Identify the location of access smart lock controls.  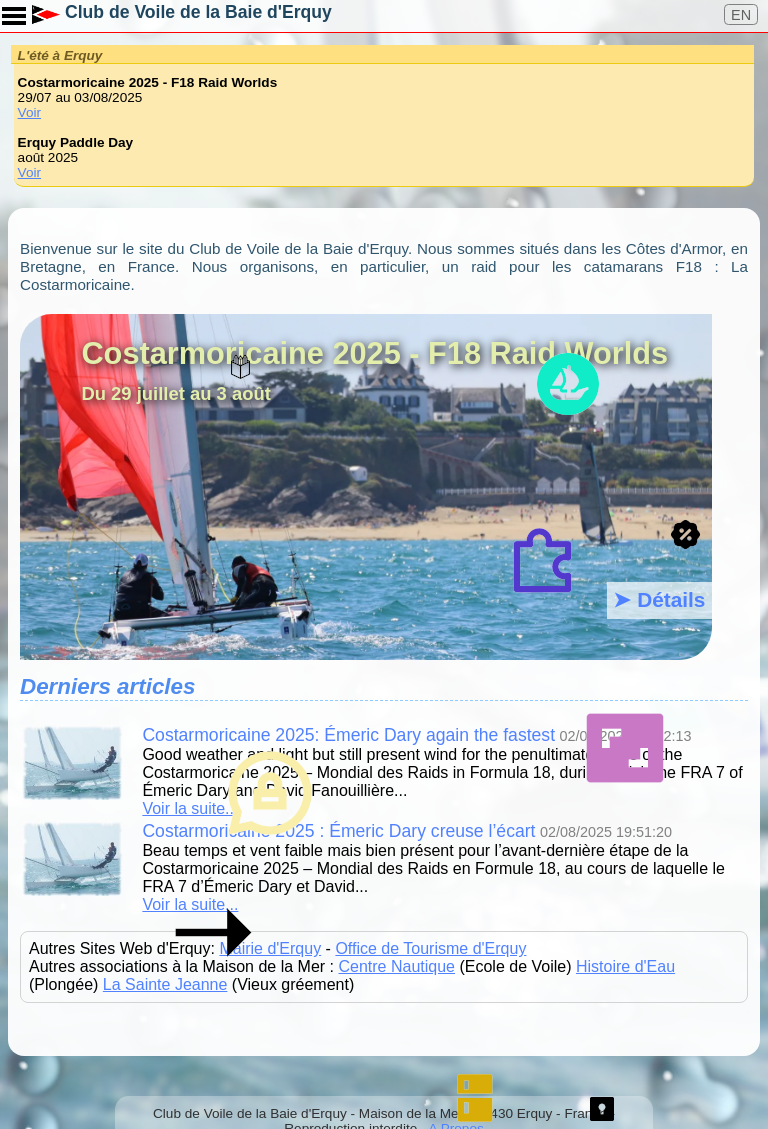
(602, 1109).